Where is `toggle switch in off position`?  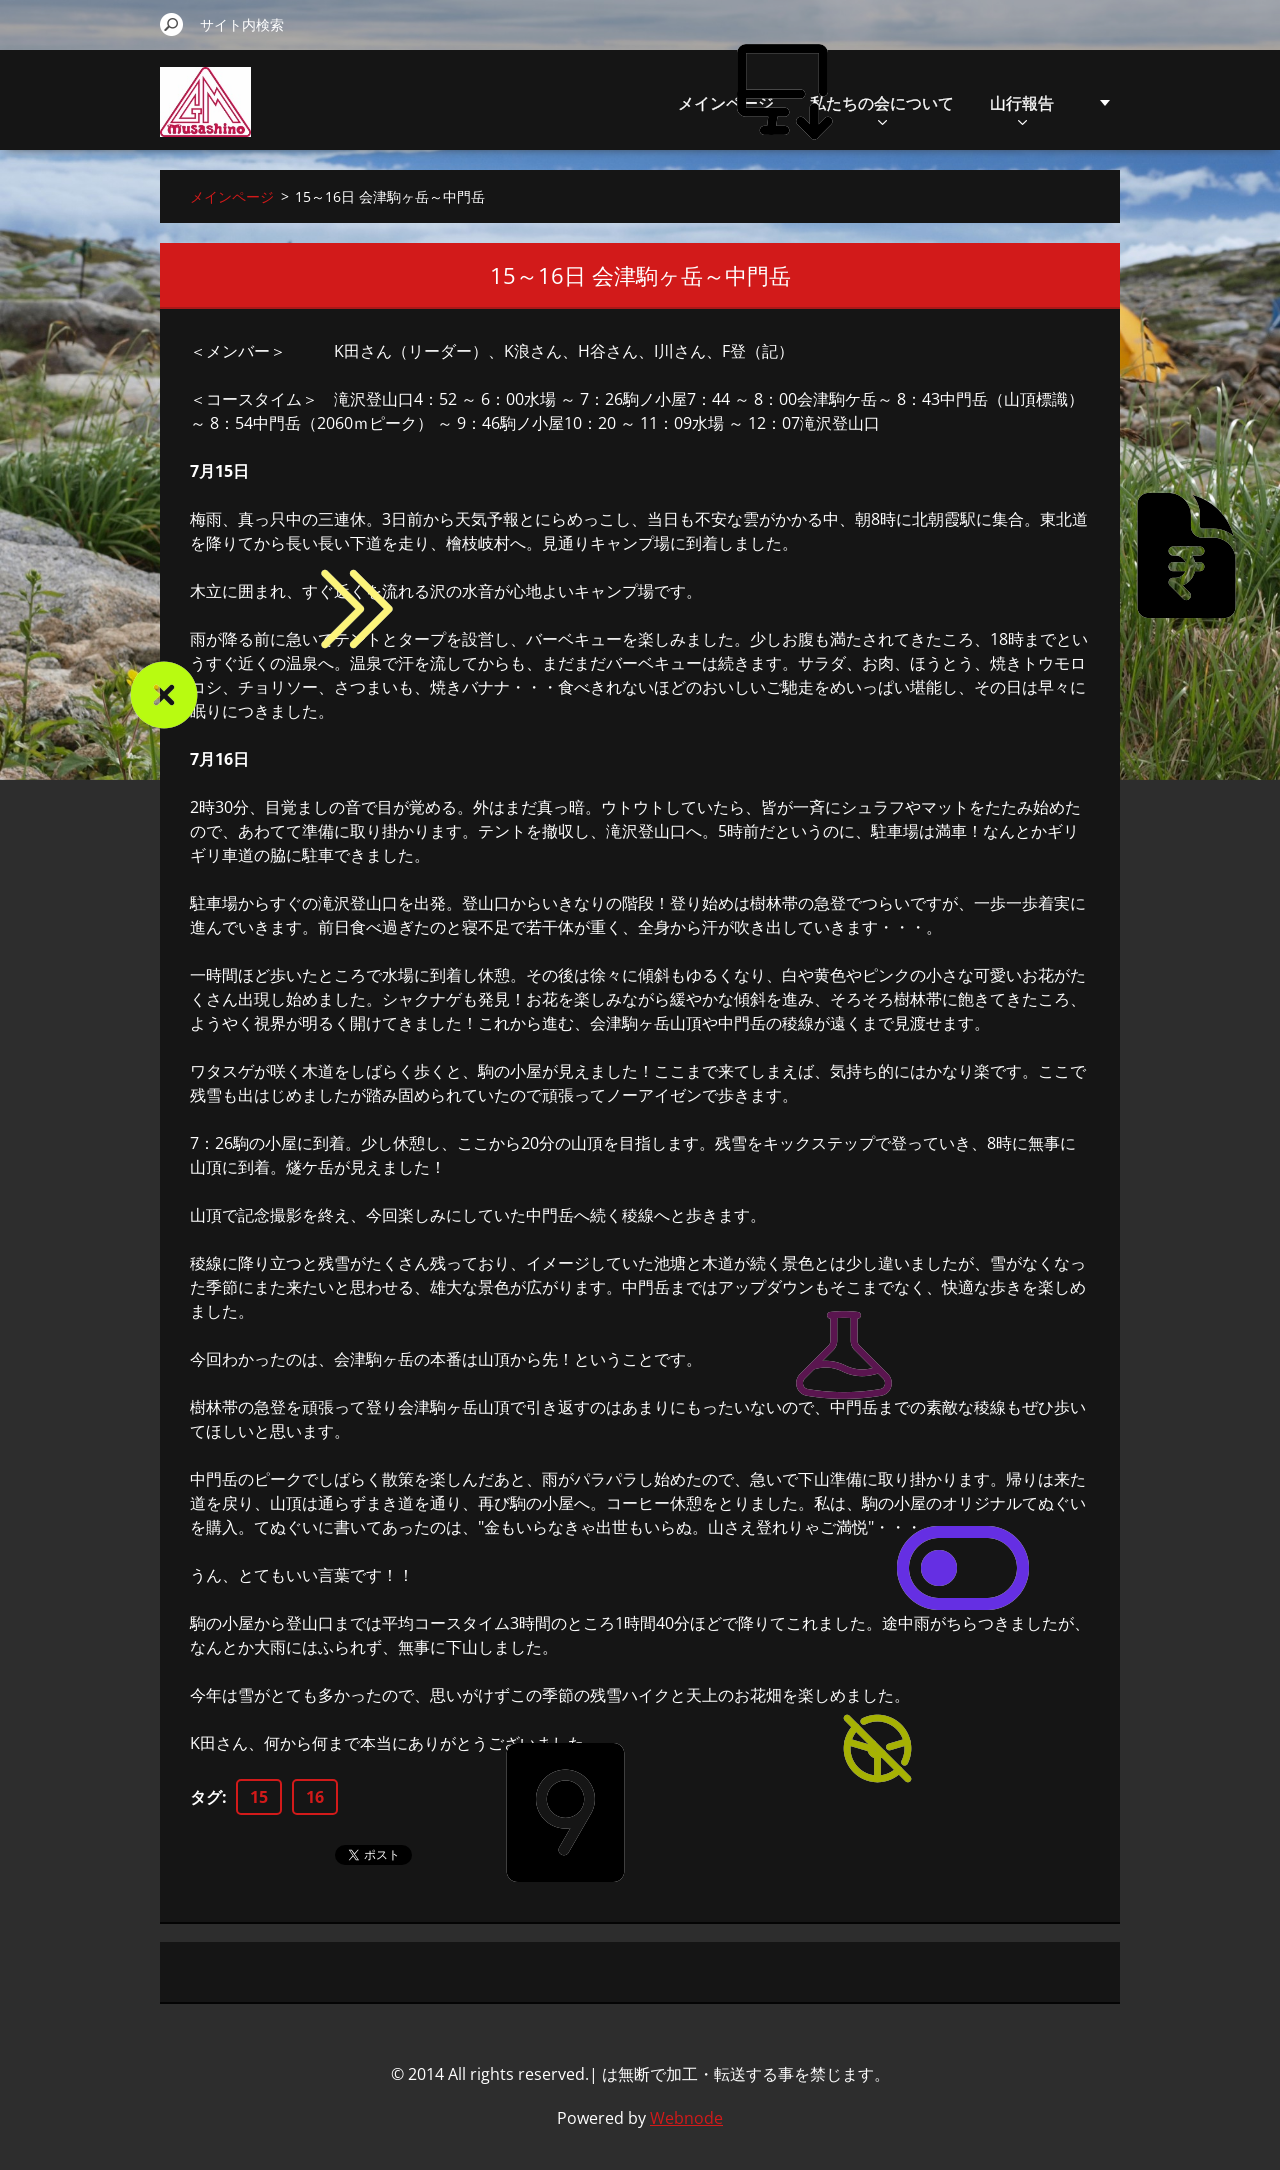 toggle switch in off position is located at coordinates (963, 1568).